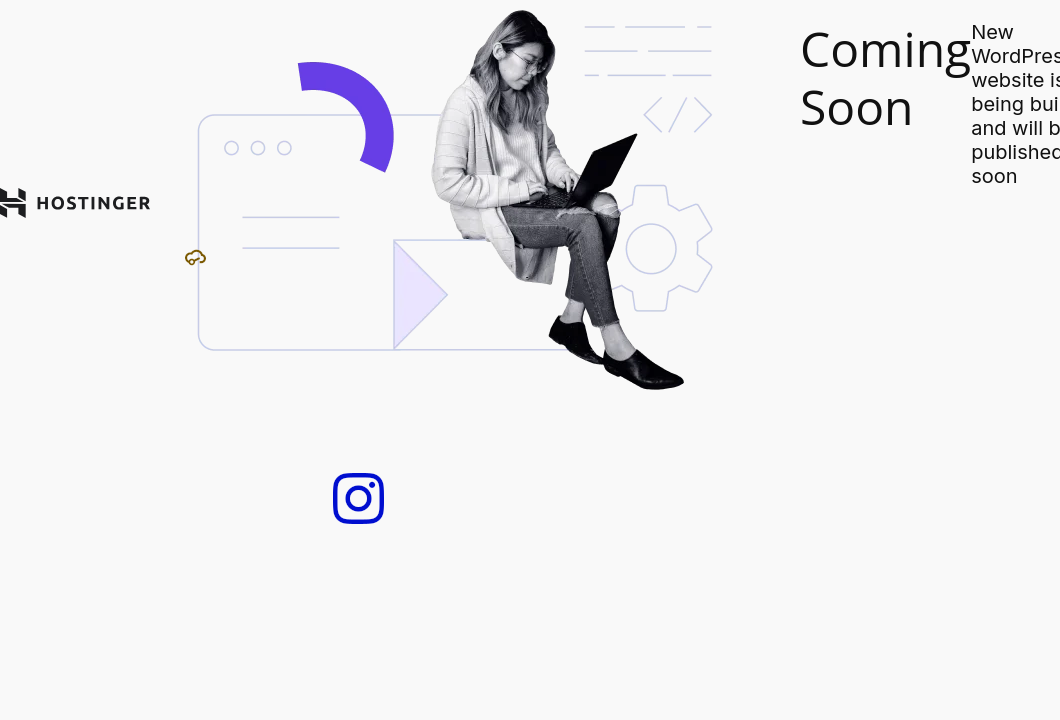 The width and height of the screenshot is (1060, 720). I want to click on open the Instagram app, so click(358, 498).